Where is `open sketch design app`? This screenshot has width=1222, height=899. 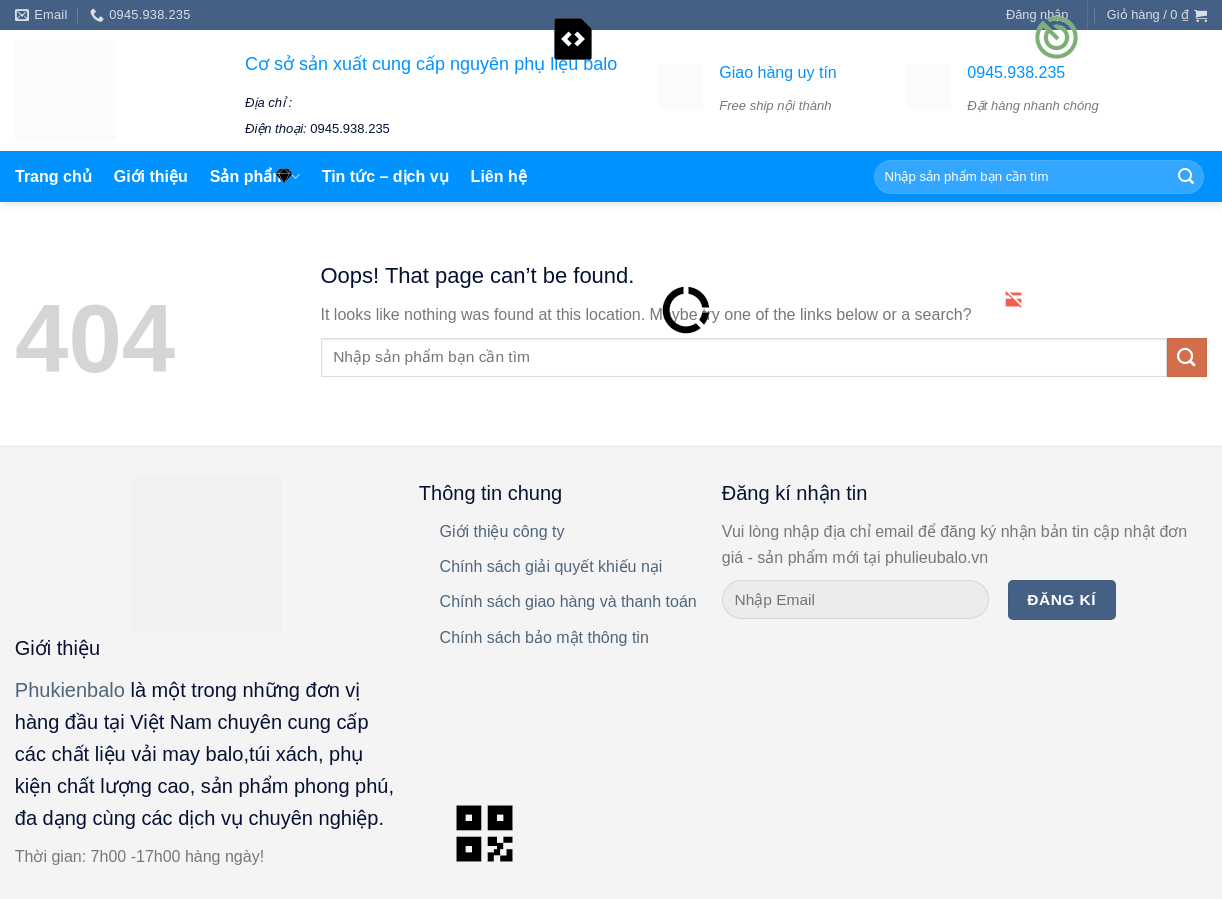
open sketch design app is located at coordinates (284, 176).